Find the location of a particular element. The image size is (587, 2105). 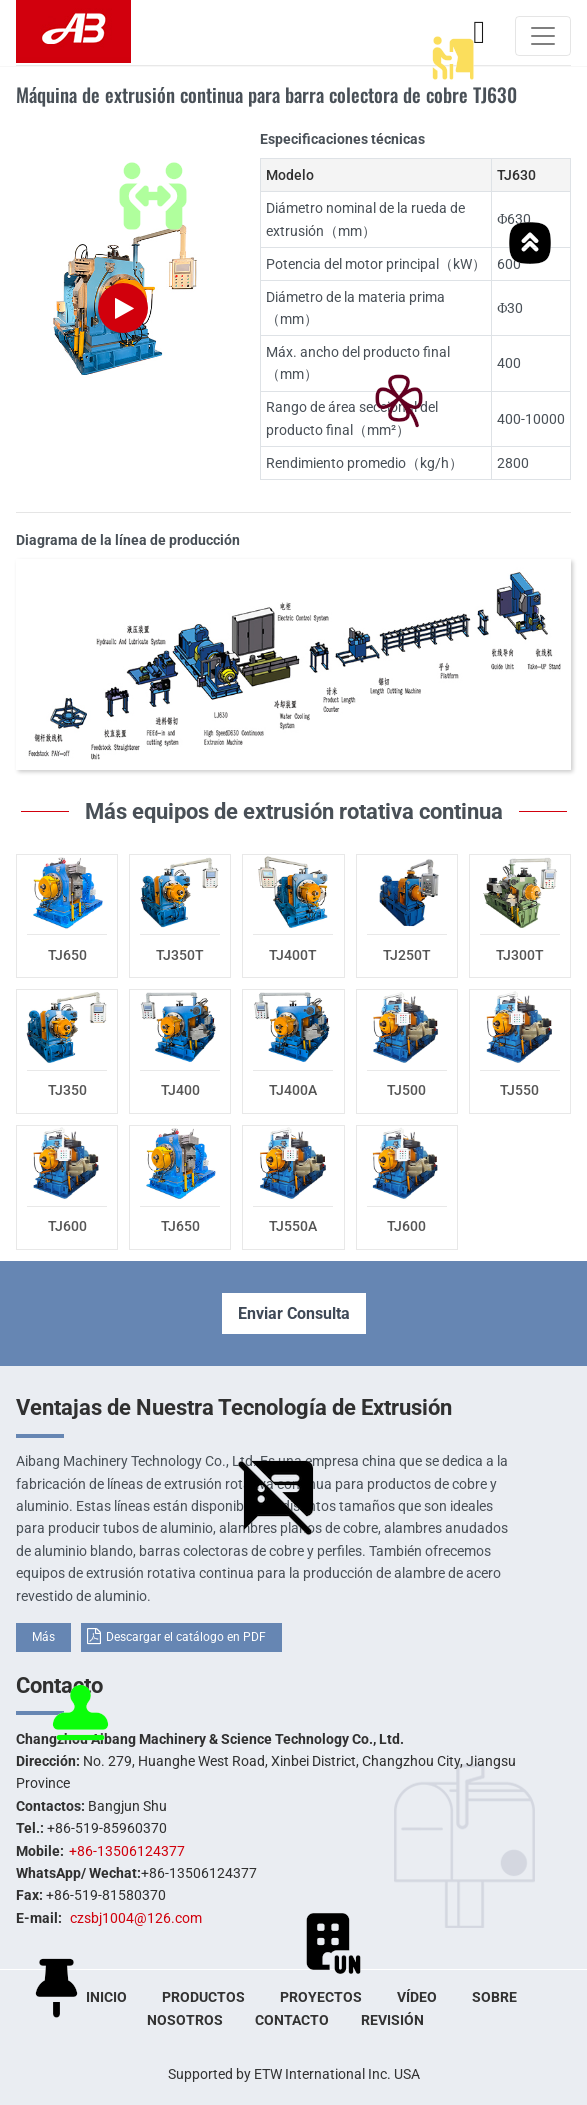

scroll to top of page is located at coordinates (530, 243).